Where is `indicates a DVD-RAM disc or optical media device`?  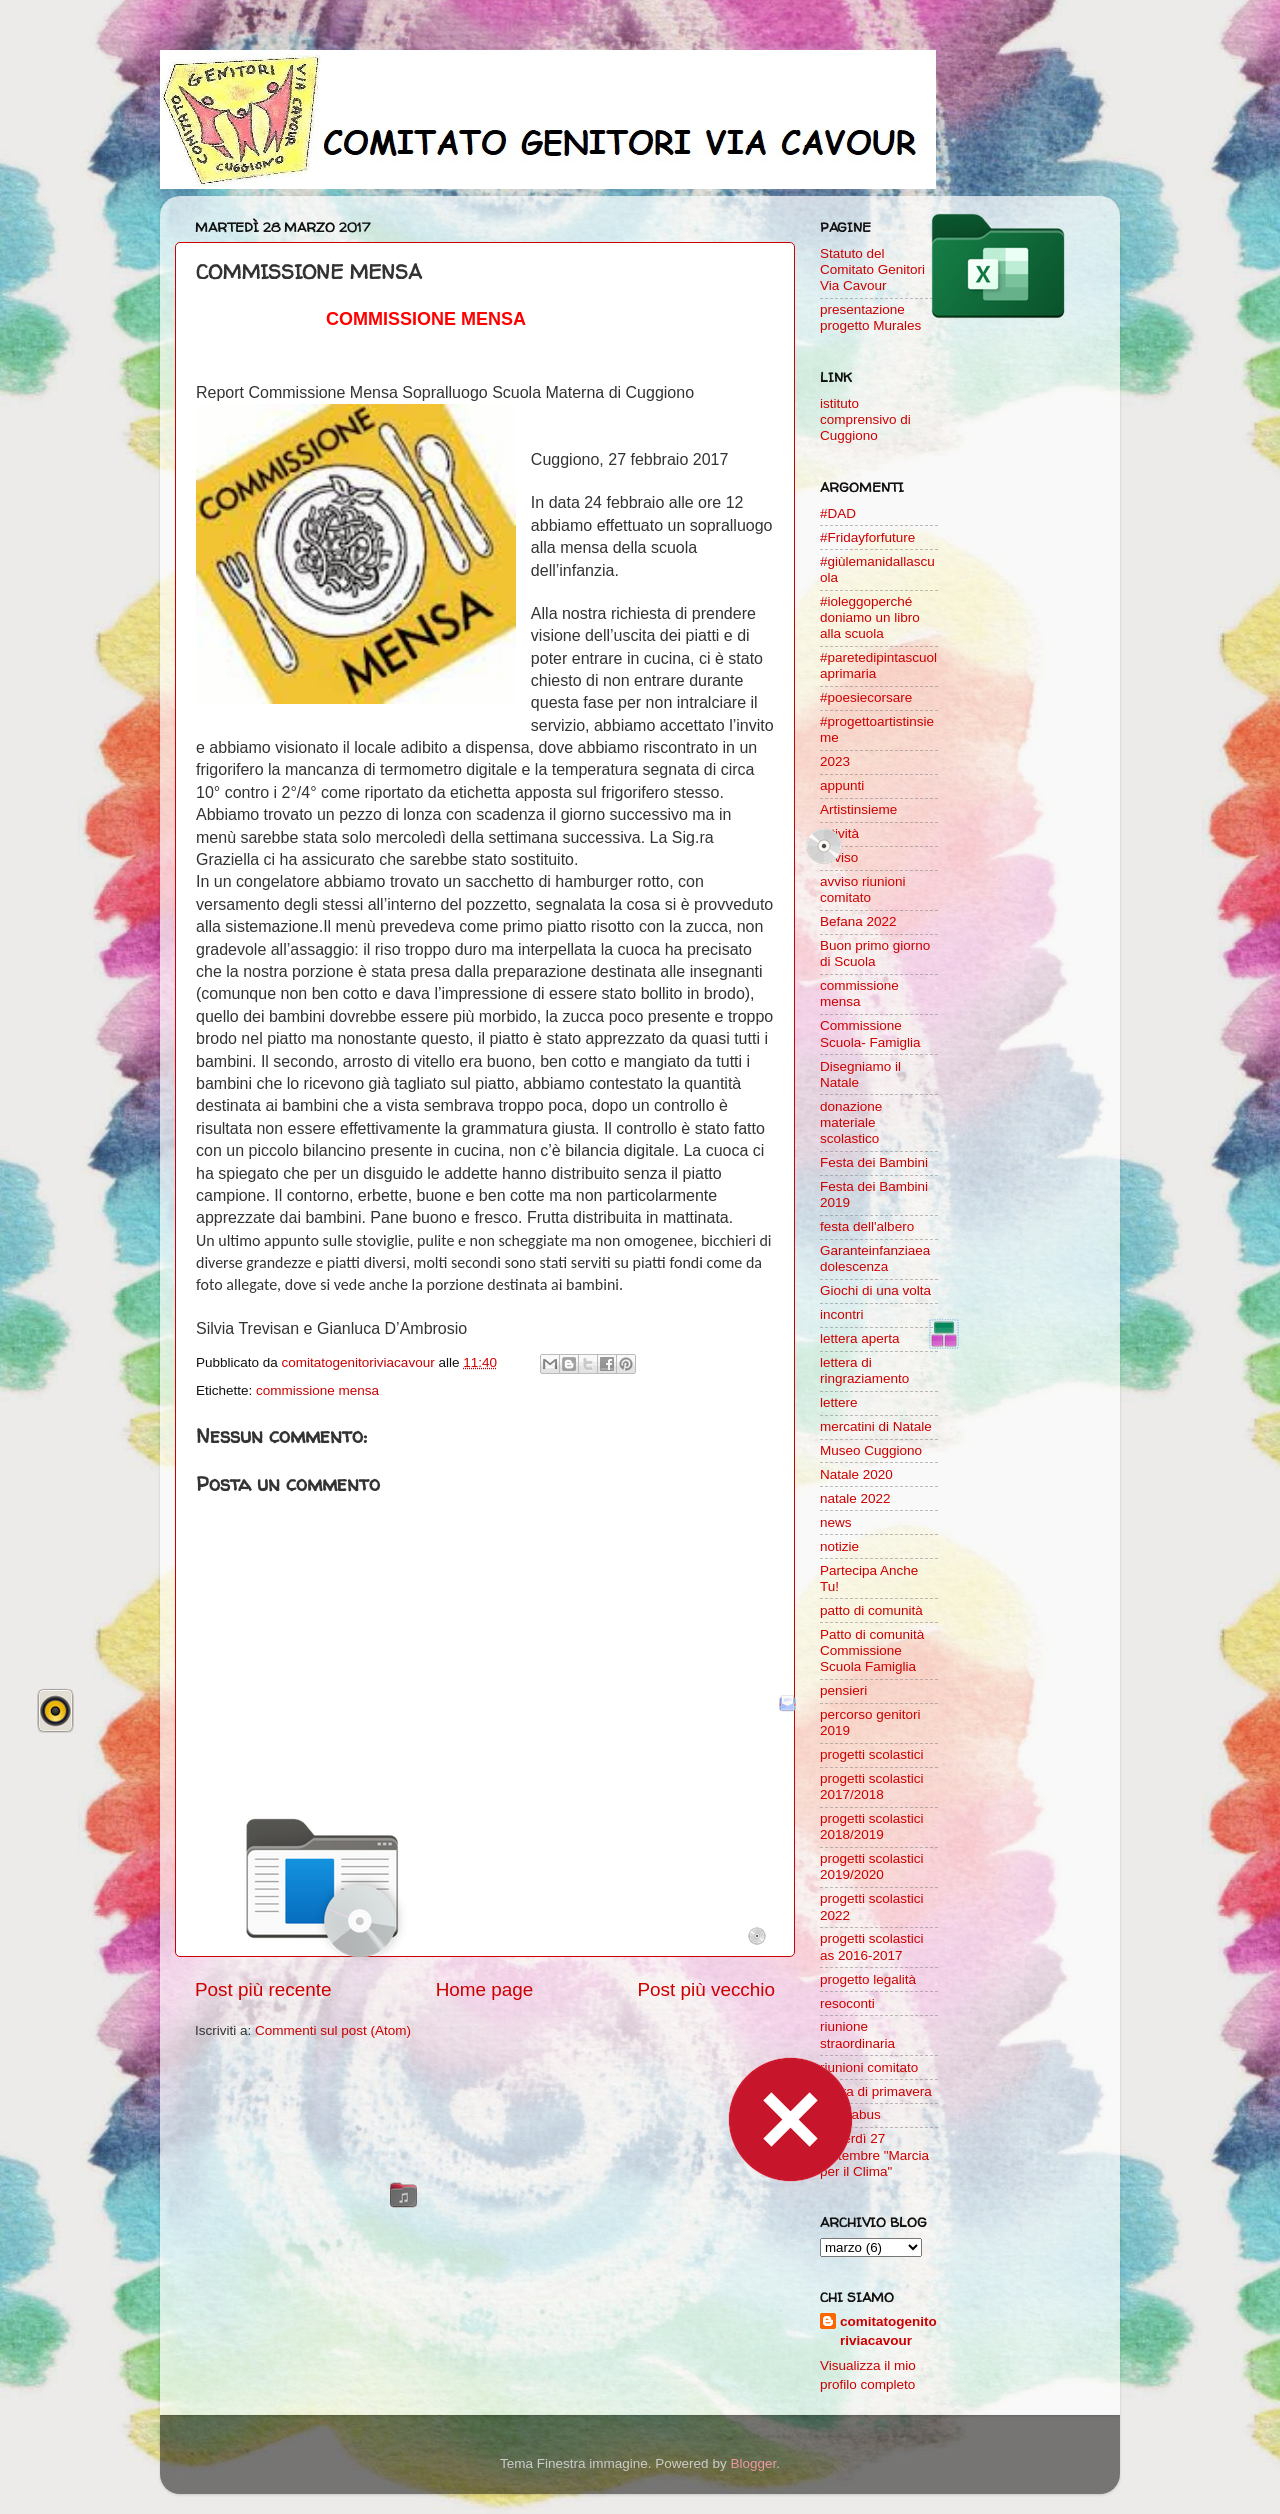
indicates a DVD-RAM disc or optical media device is located at coordinates (824, 846).